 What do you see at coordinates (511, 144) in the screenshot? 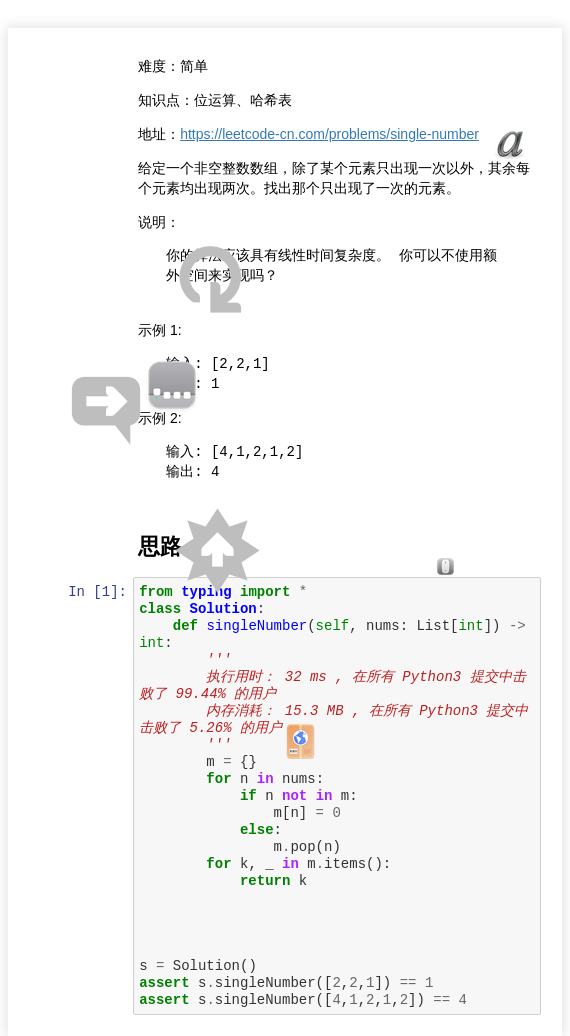
I see `apply italic formatting to selected text` at bounding box center [511, 144].